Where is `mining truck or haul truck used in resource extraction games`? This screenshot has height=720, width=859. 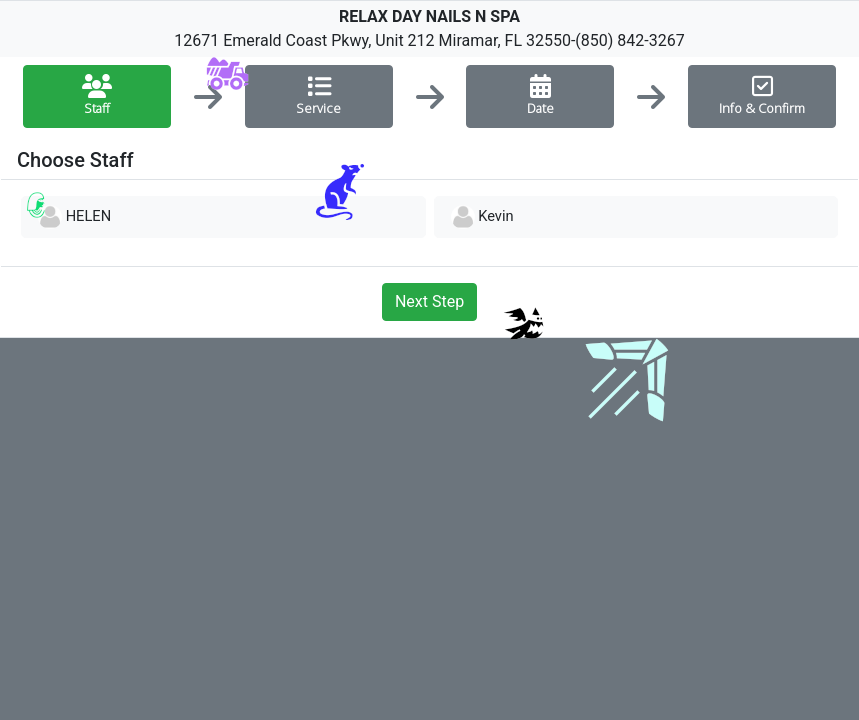 mining truck or haul truck used in resource extraction games is located at coordinates (227, 73).